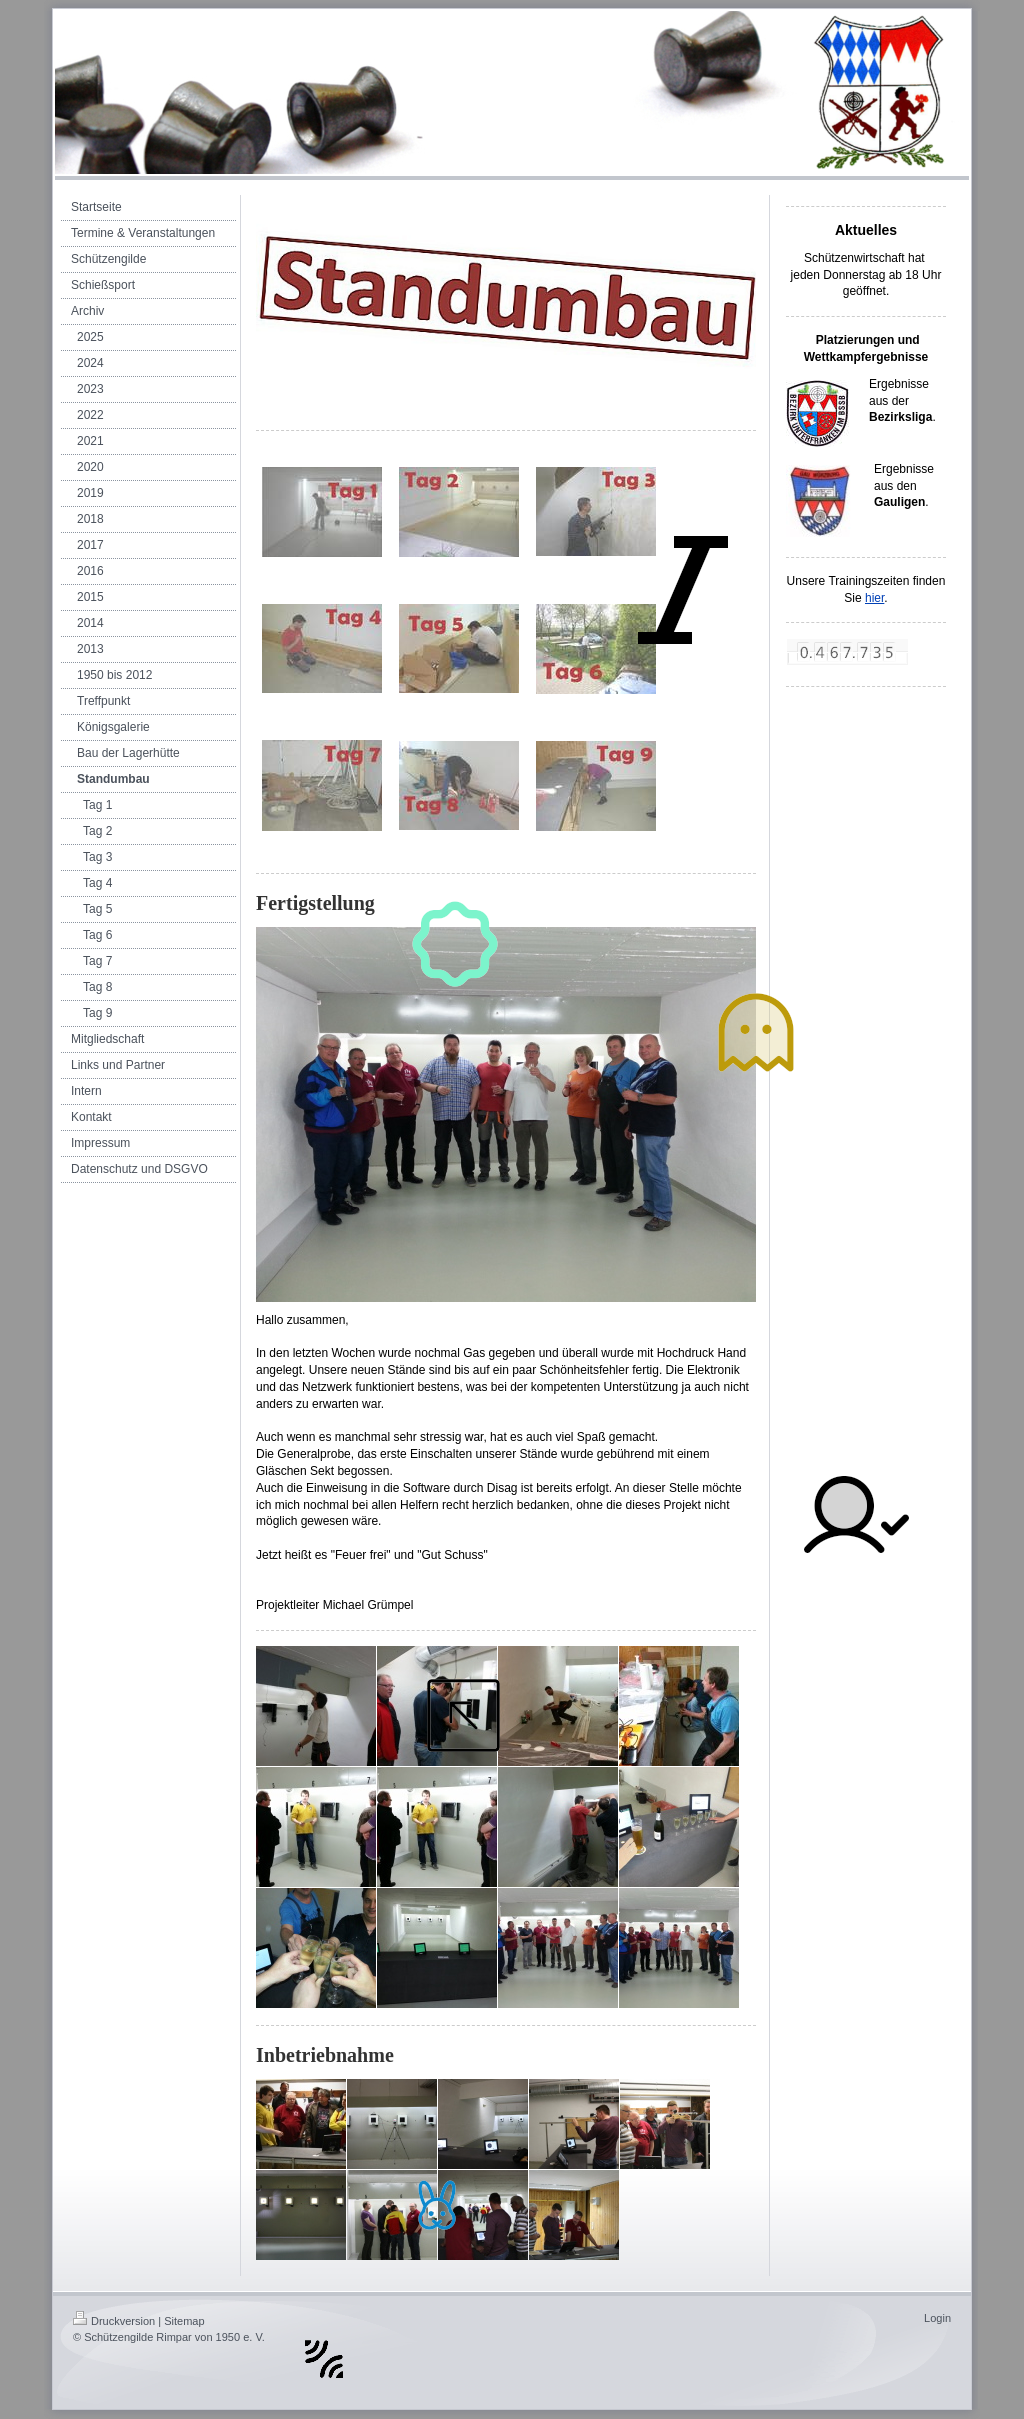  Describe the element at coordinates (463, 1715) in the screenshot. I see `navigate to previous or parent section` at that location.